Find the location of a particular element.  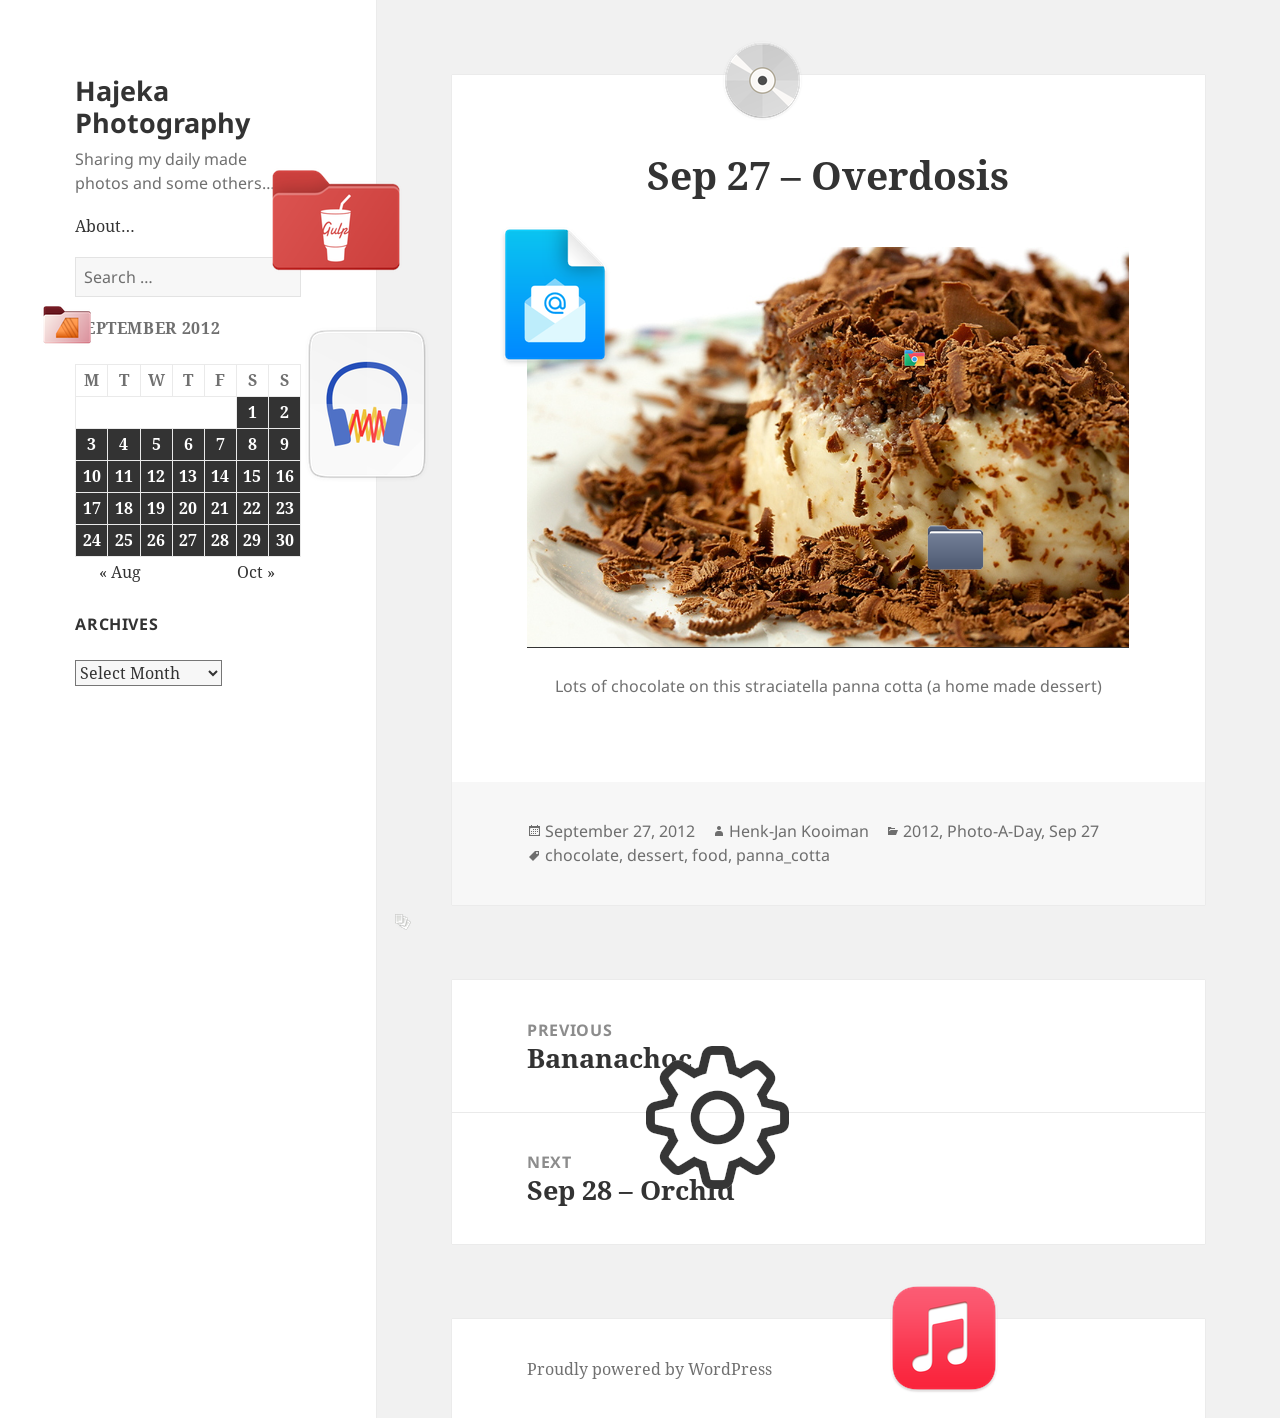

an audacity audio project file is located at coordinates (367, 404).